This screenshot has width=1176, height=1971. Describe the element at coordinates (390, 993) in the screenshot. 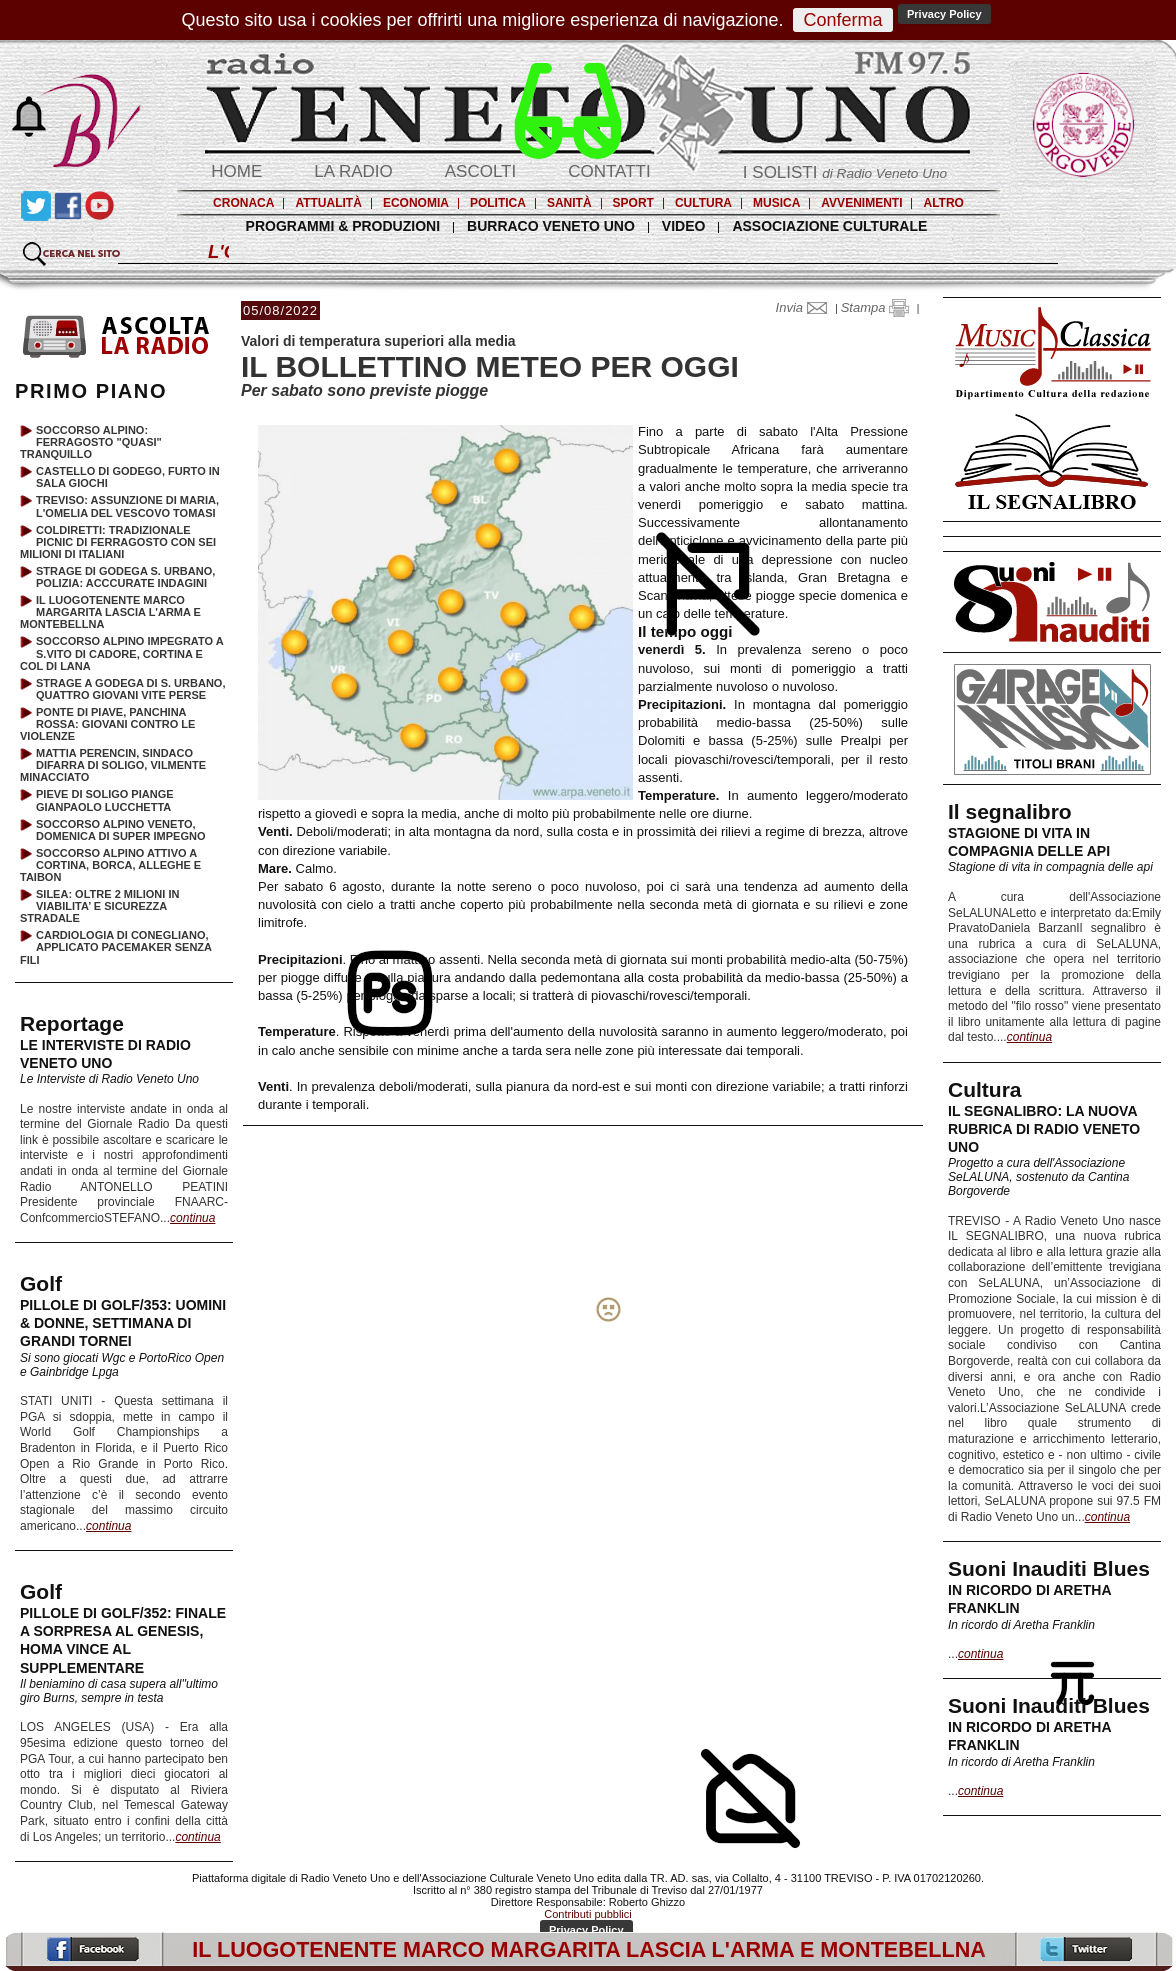

I see `open Adobe Photoshop` at that location.